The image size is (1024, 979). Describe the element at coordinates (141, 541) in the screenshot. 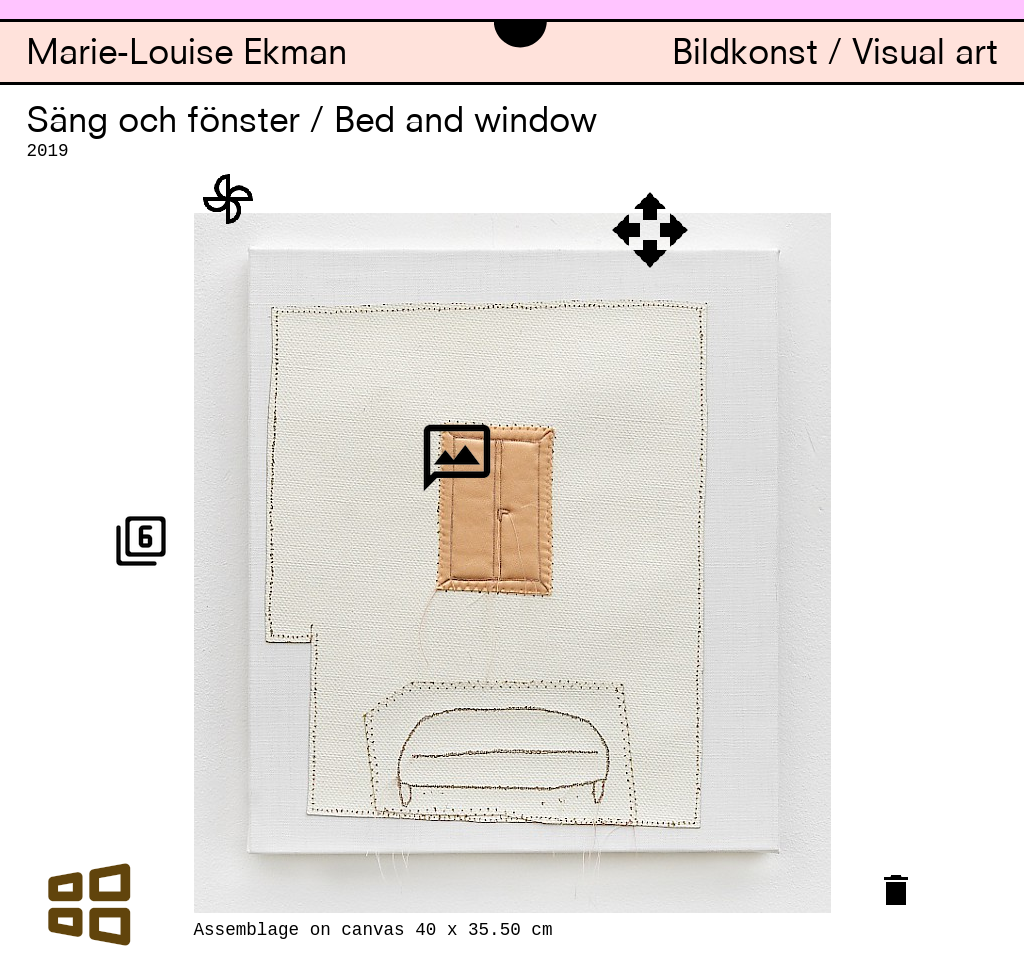

I see `indicates 6 items selected or filtered` at that location.